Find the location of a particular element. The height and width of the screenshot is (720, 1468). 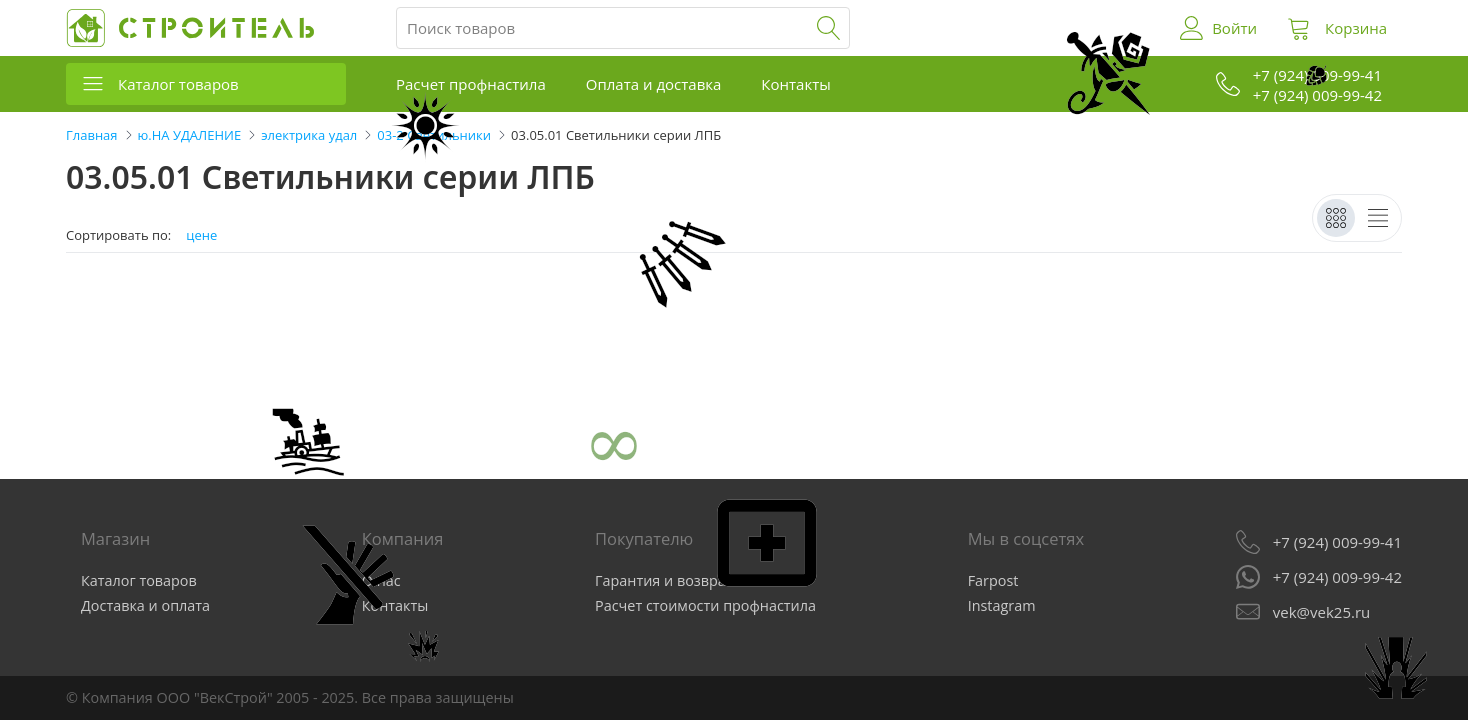

catch or grab an item is located at coordinates (348, 575).